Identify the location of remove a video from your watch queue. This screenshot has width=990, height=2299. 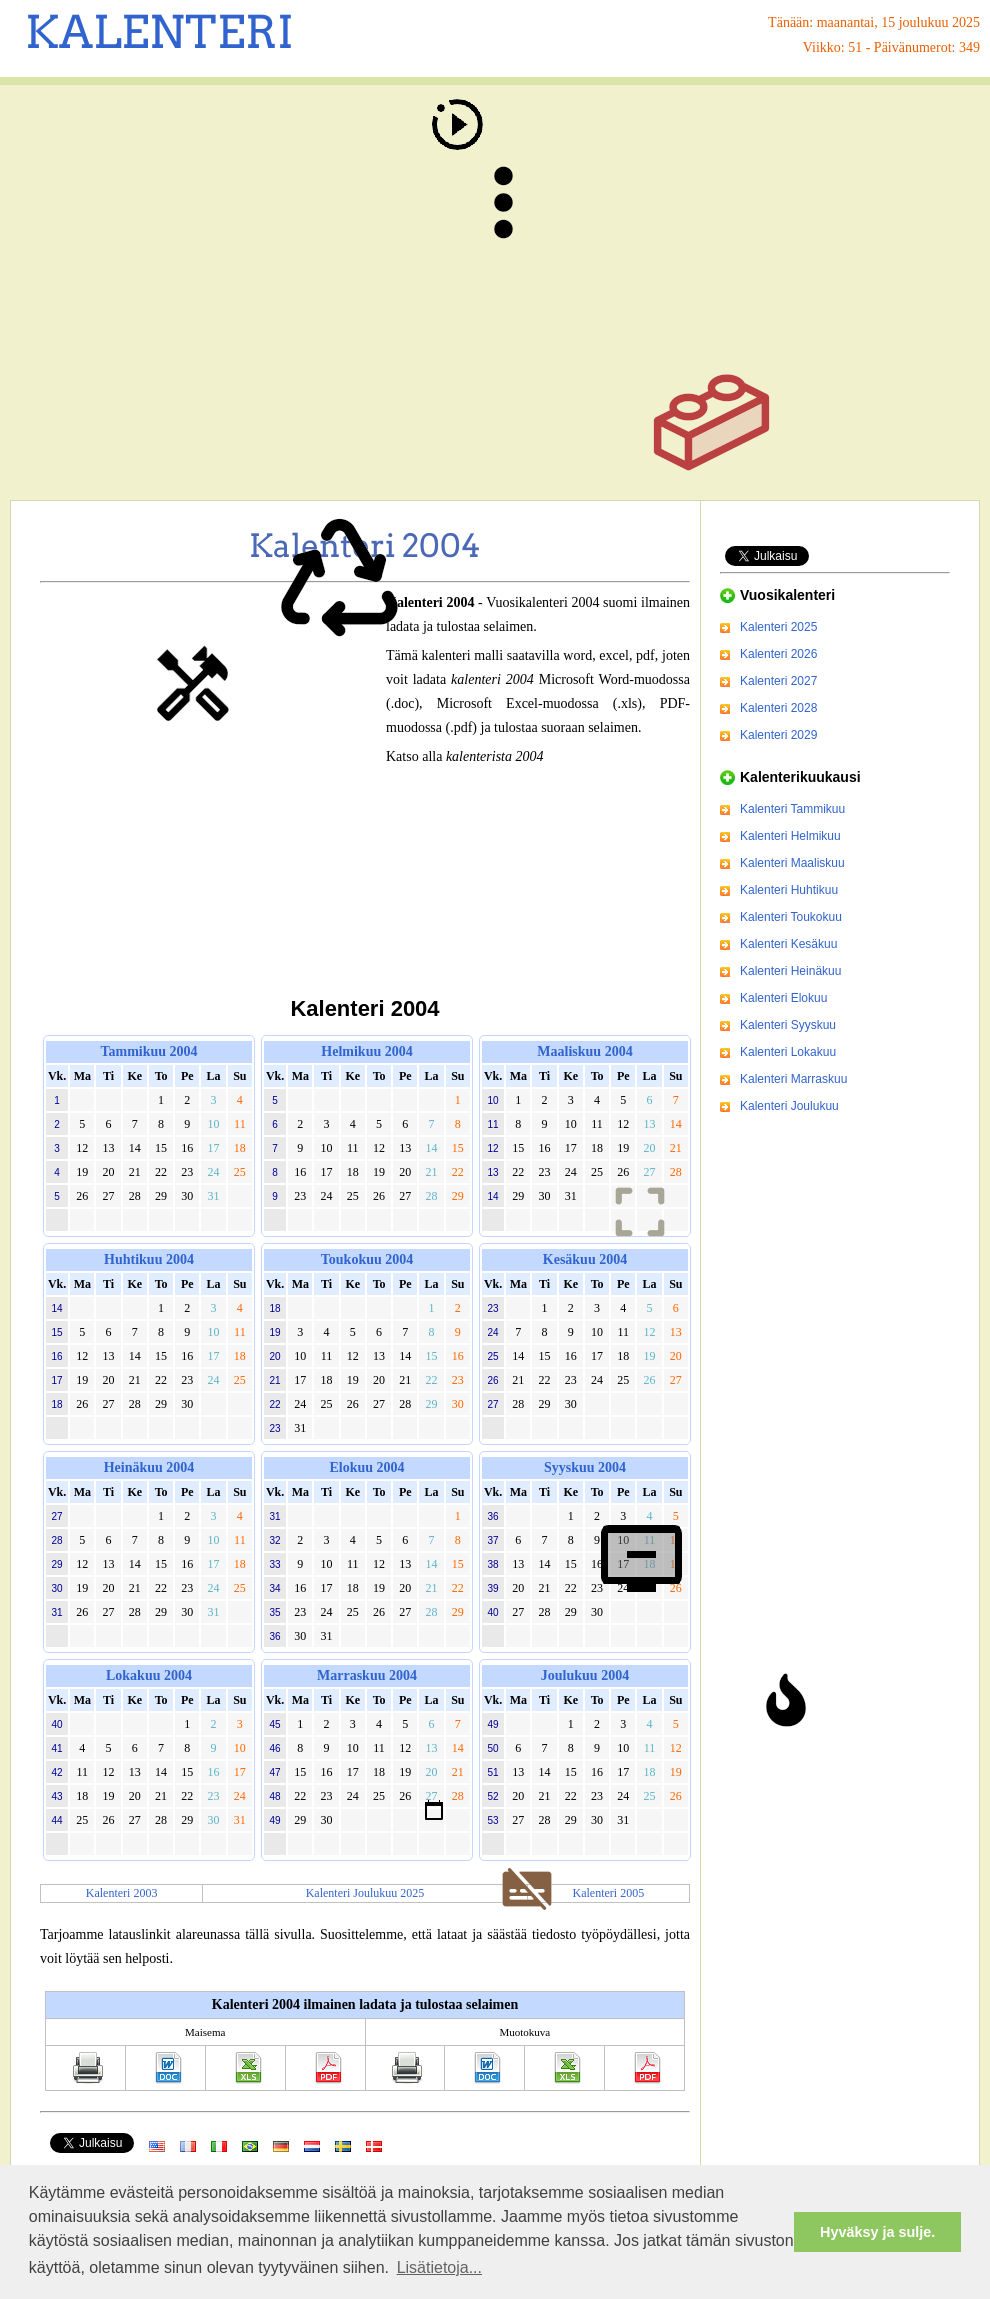
(641, 1558).